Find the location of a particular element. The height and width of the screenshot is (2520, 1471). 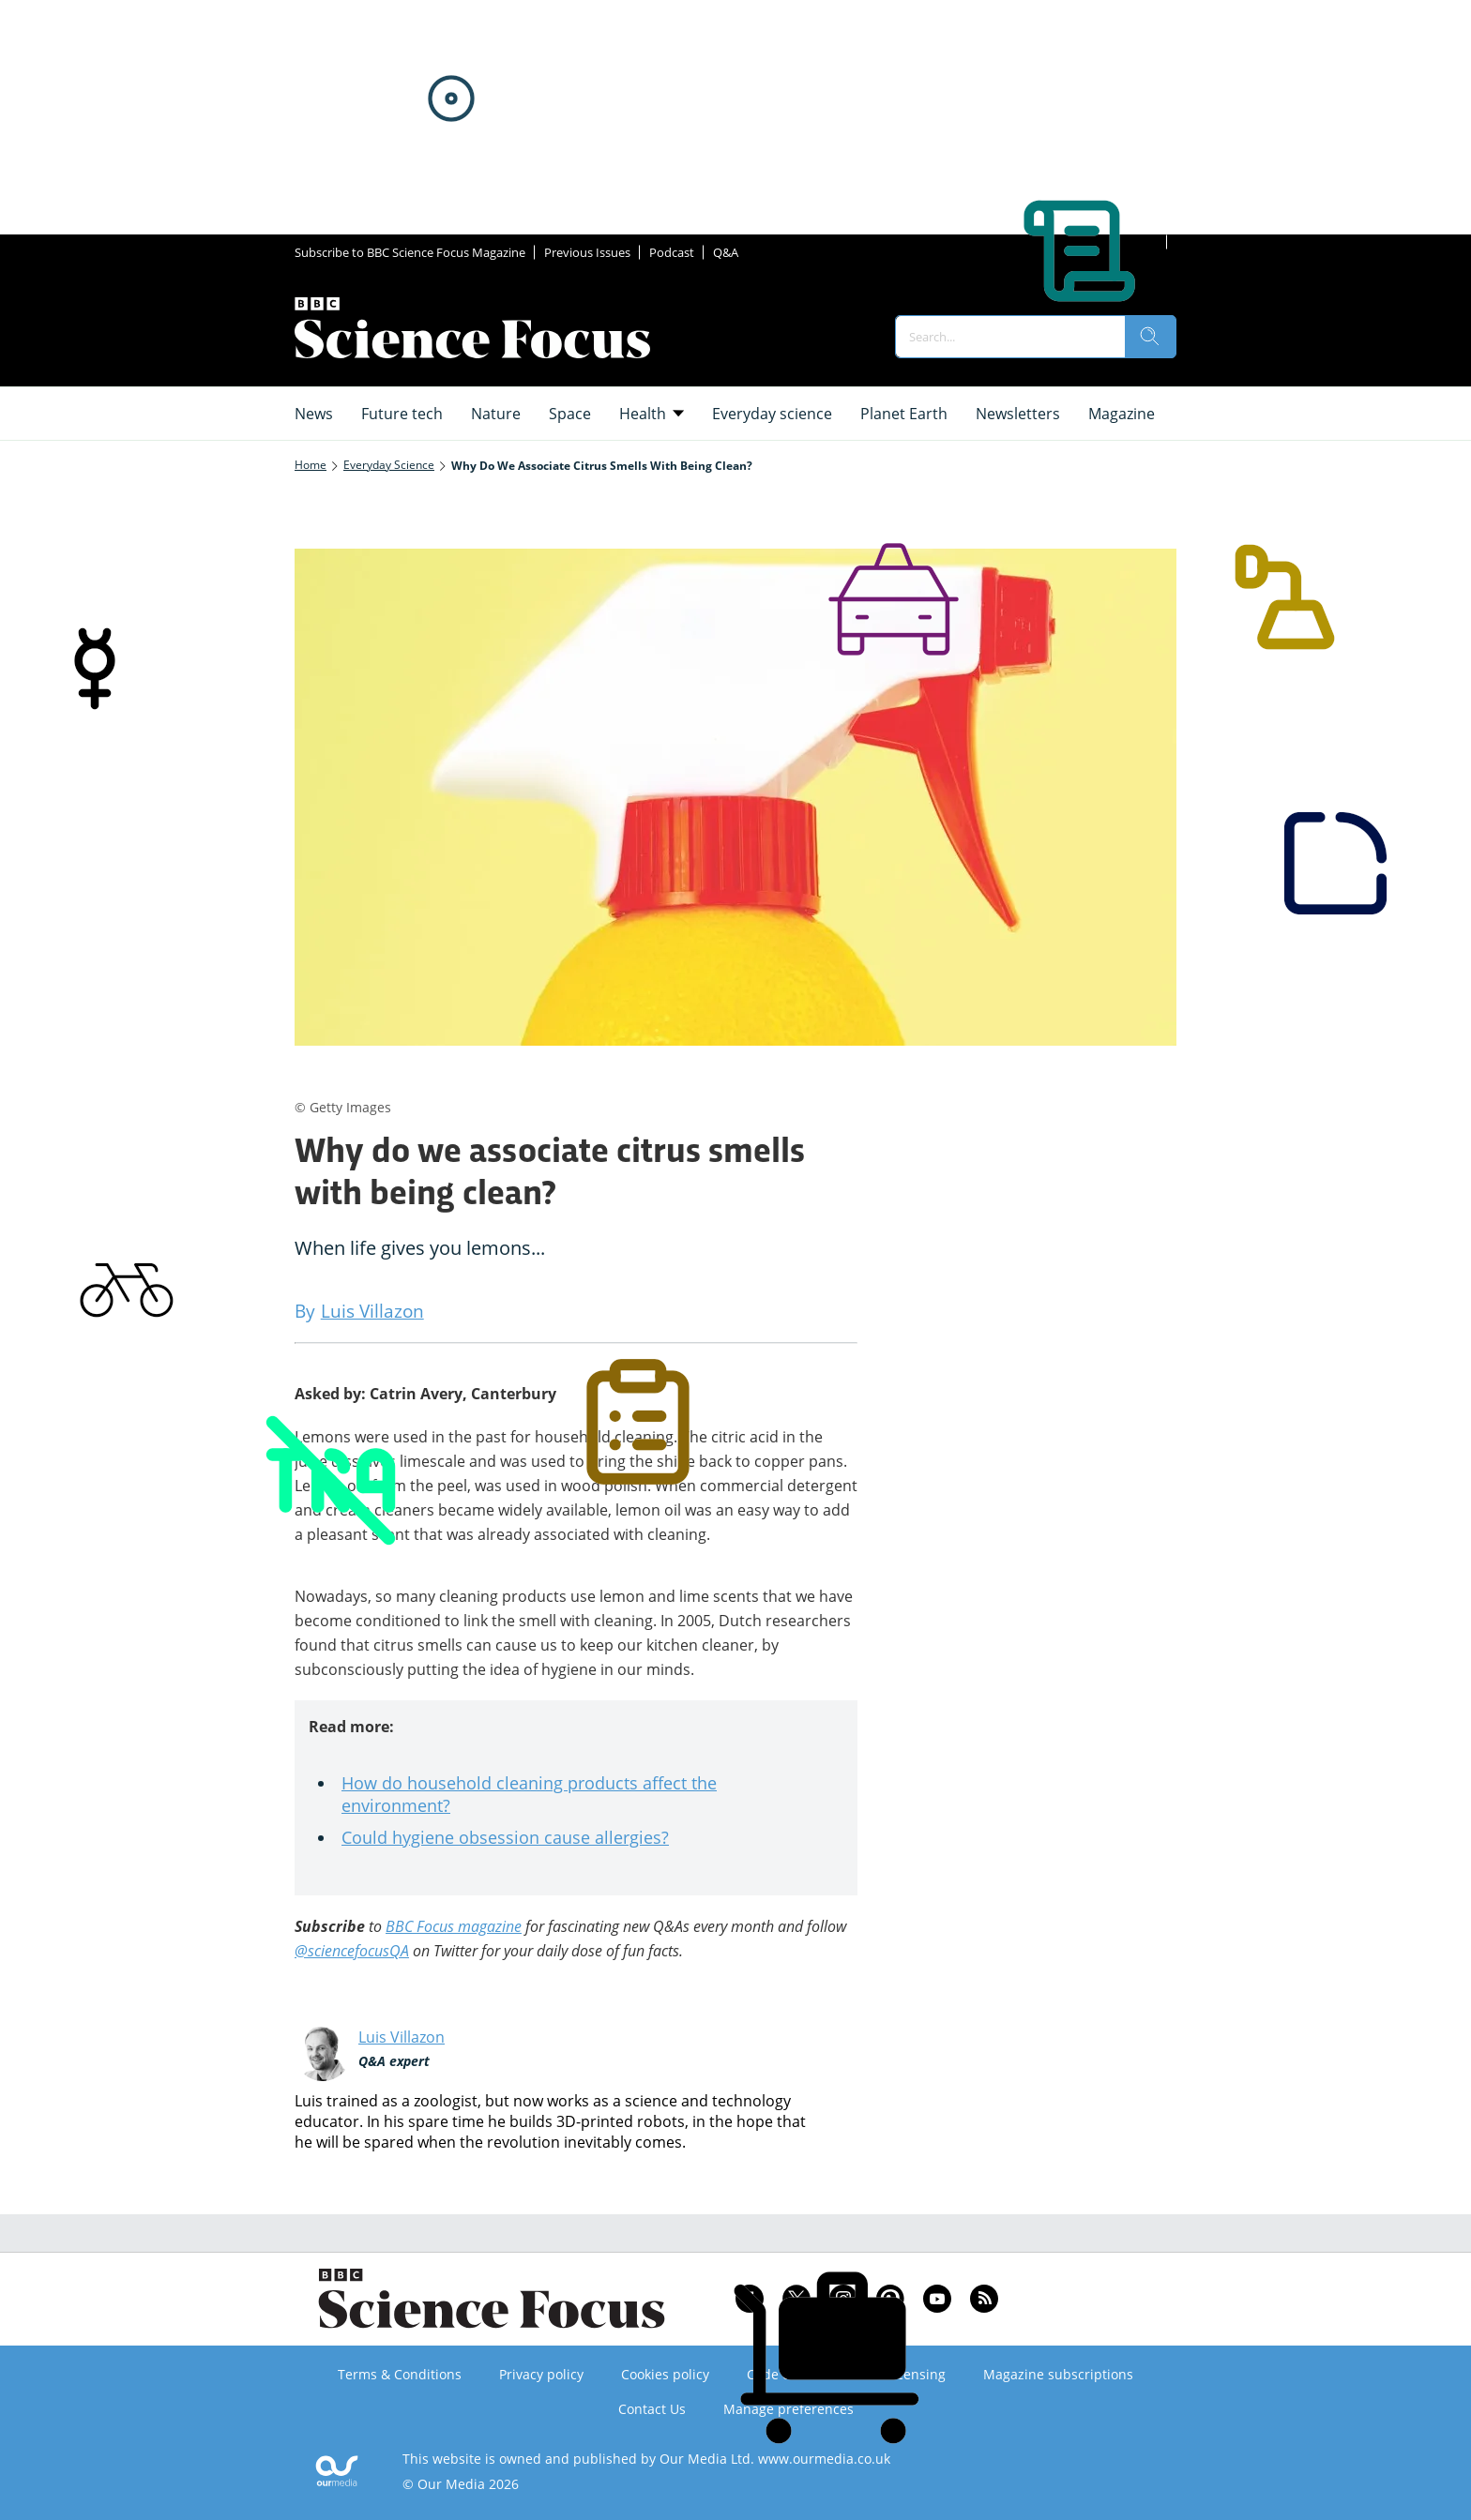

play or access music library is located at coordinates (451, 98).